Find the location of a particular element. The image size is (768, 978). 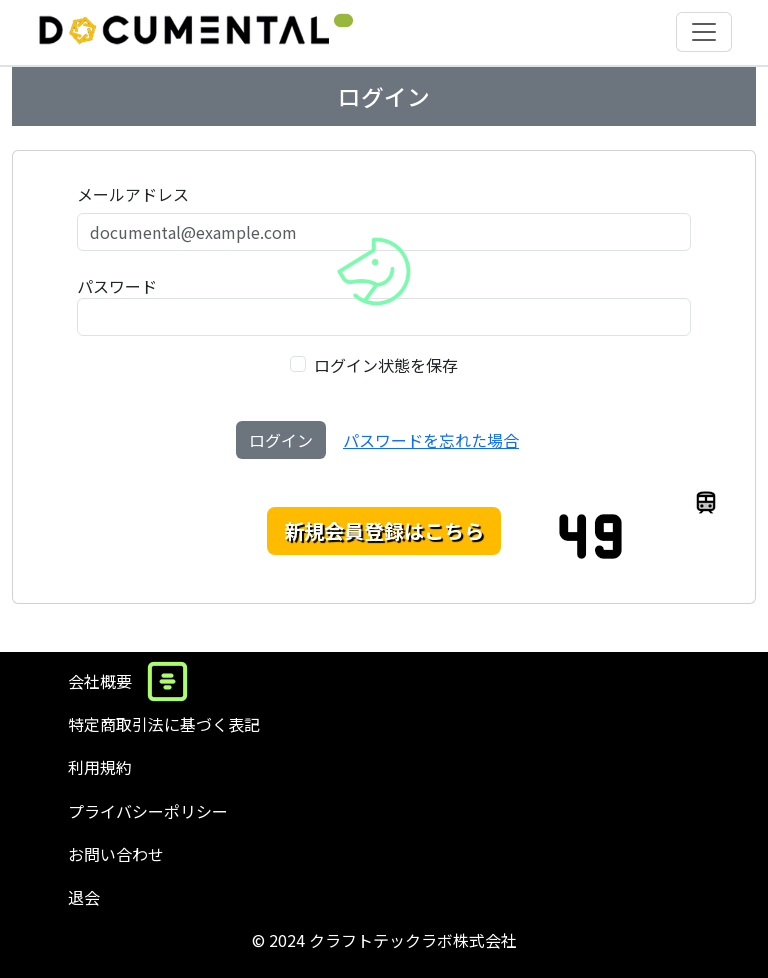

view train schedules or routes is located at coordinates (706, 503).